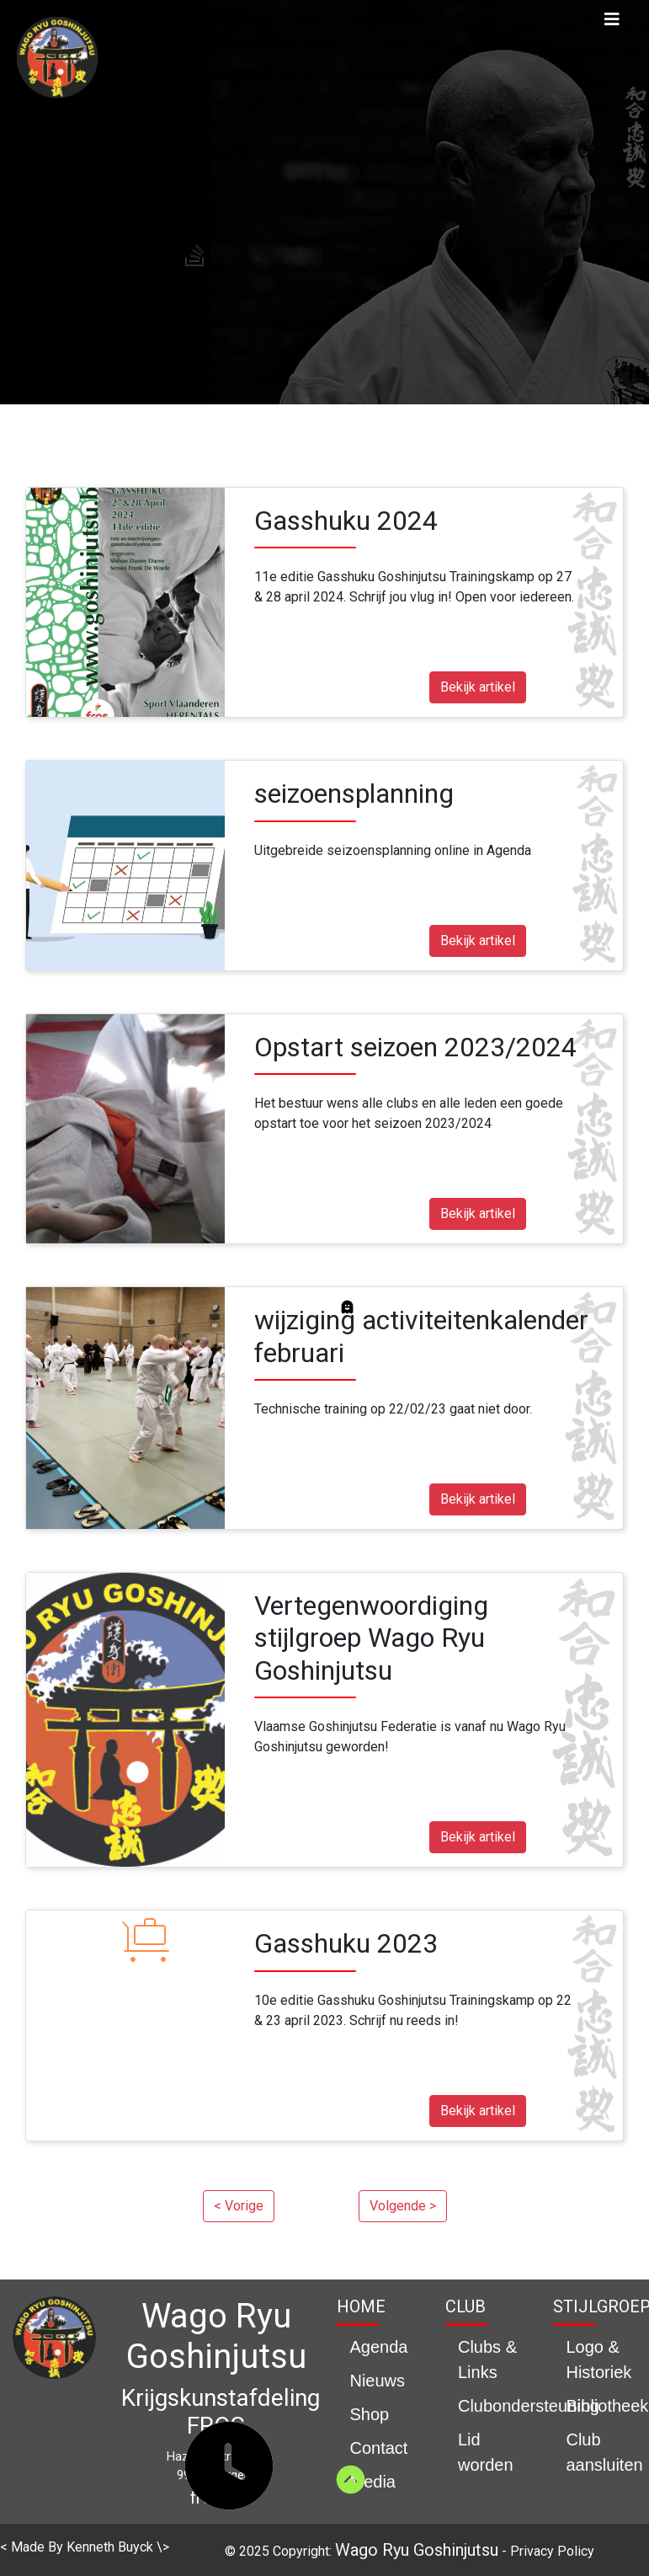  Describe the element at coordinates (347, 1307) in the screenshot. I see `toggle incognito or ghost mode` at that location.